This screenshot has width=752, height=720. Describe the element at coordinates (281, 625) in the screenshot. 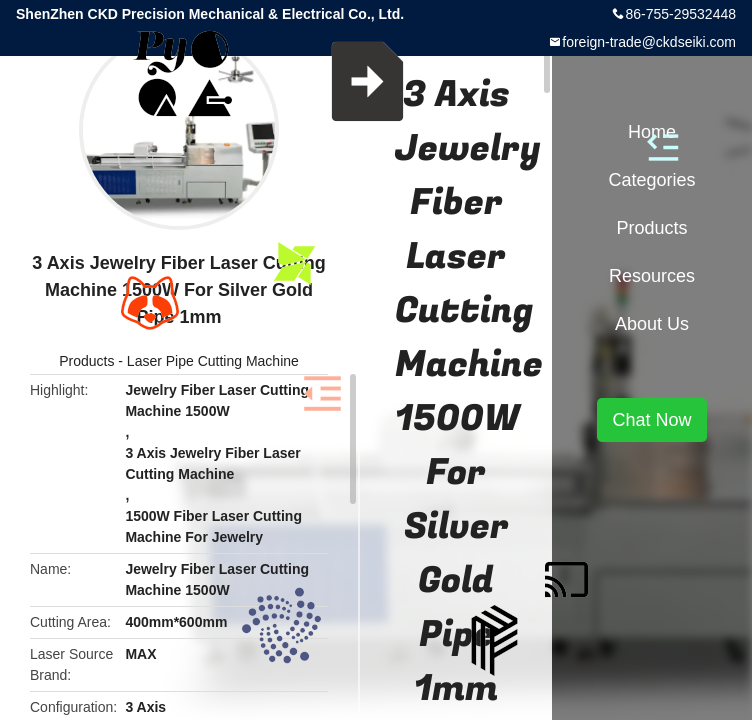

I see `IOTA cryptocurrency logo` at that location.